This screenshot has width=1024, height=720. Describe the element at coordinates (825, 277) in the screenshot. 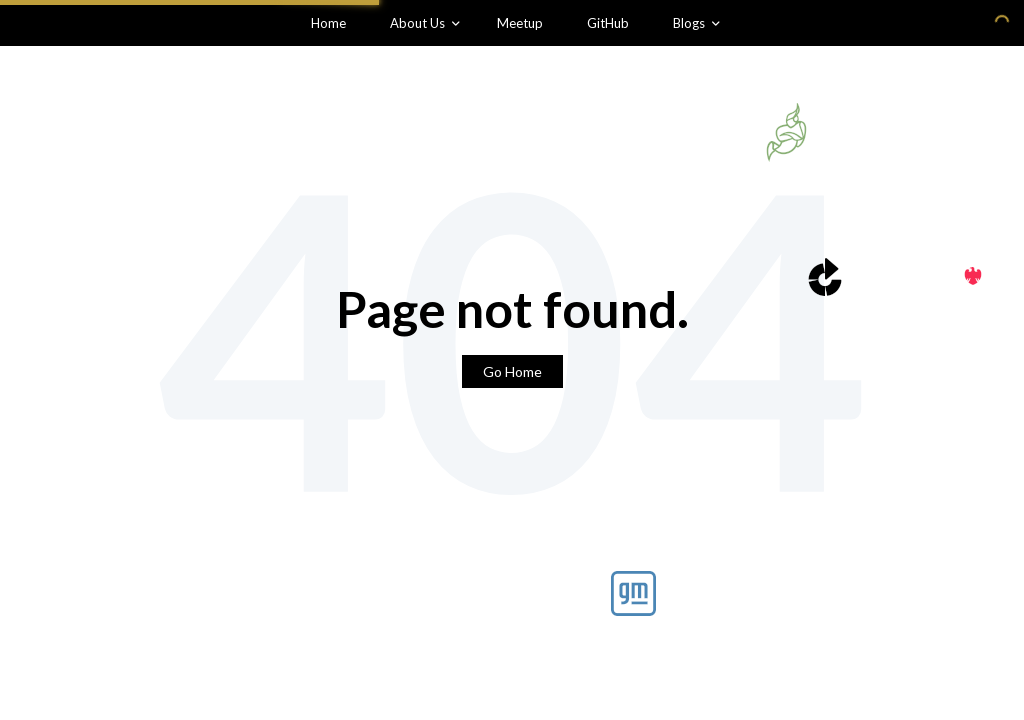

I see `Atlassian Bamboo continuous integration service` at that location.